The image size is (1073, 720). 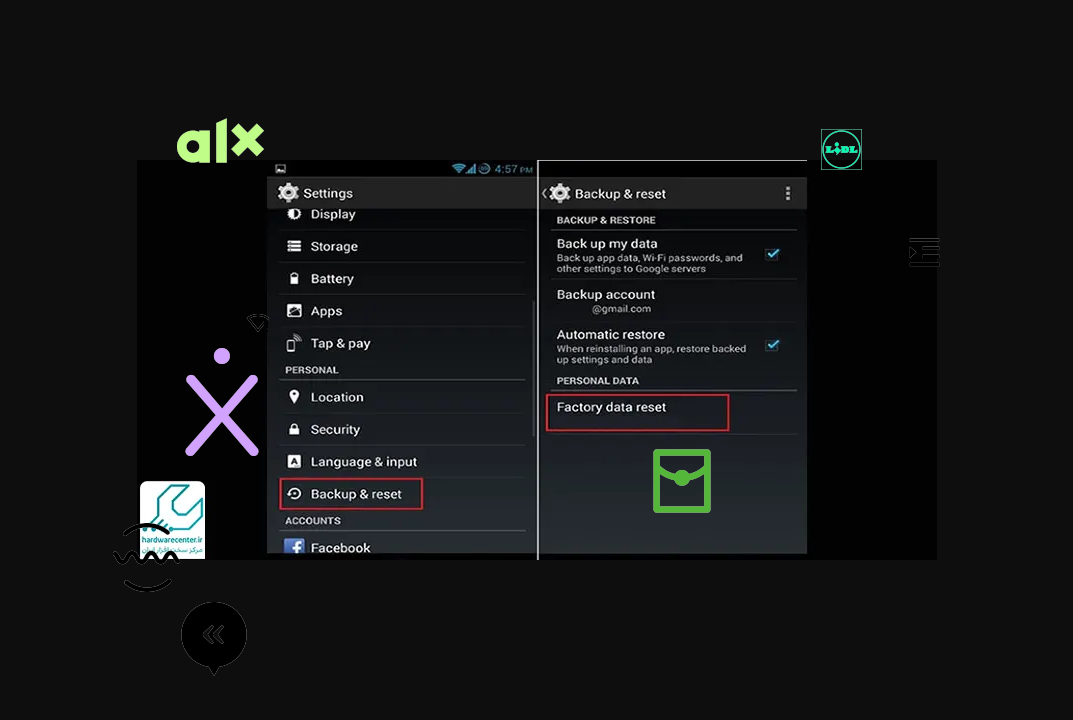 I want to click on increase text indentation, so click(x=924, y=251).